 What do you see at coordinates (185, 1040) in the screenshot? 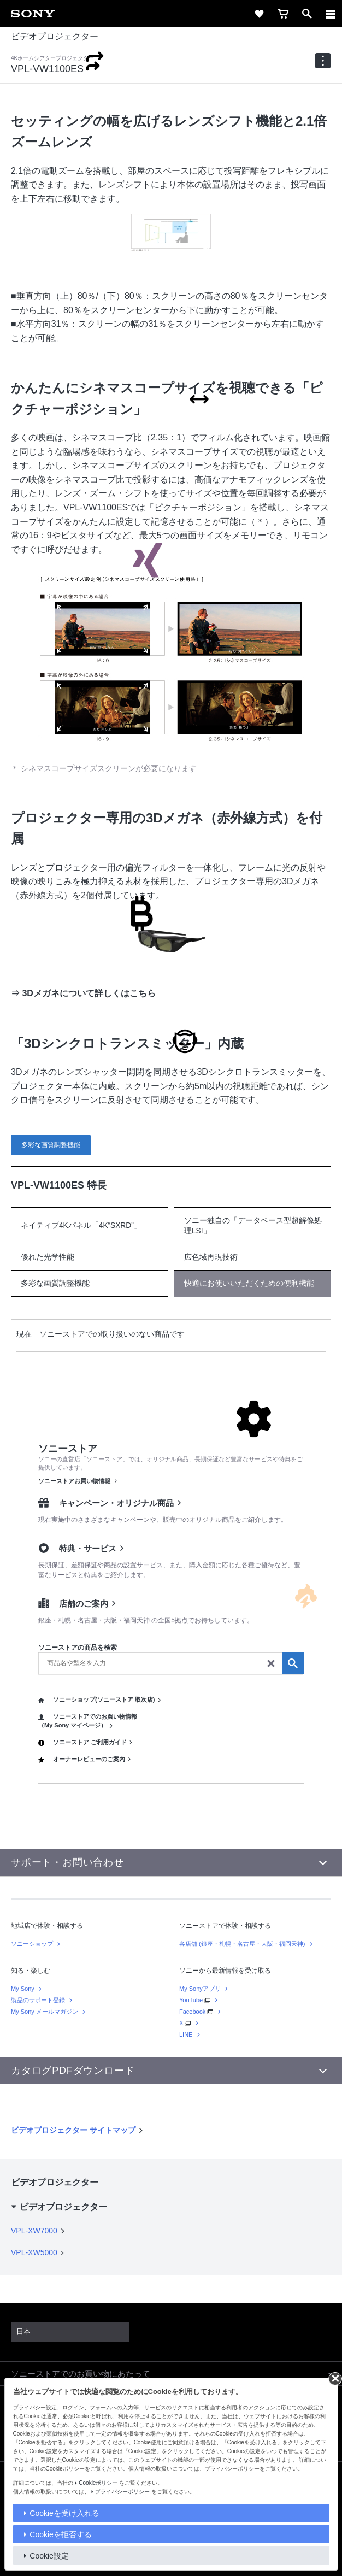
I see `open napster music streaming app` at bounding box center [185, 1040].